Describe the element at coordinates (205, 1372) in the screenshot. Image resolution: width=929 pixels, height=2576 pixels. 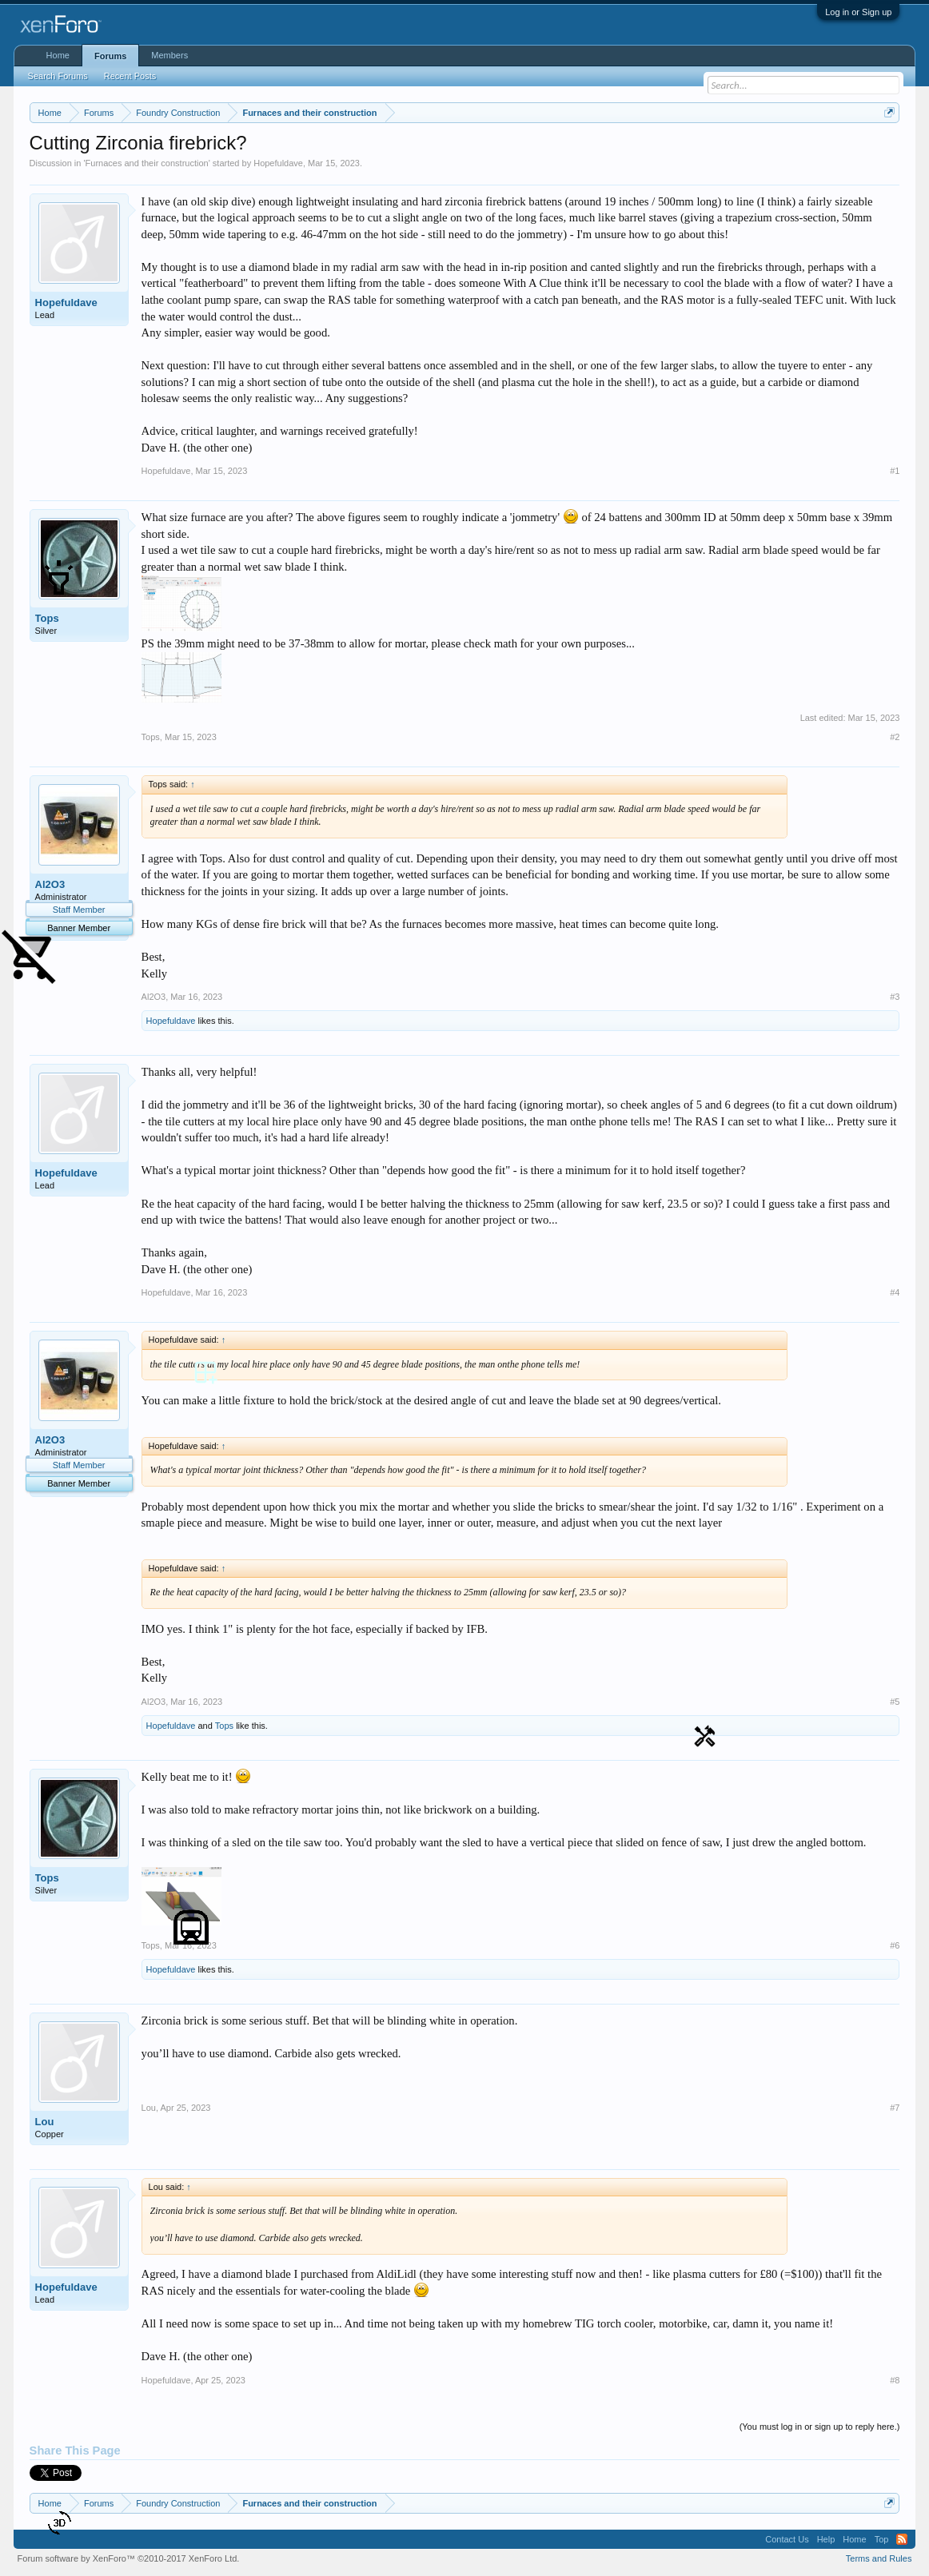
I see `add a new widget or tile to dashboard` at that location.